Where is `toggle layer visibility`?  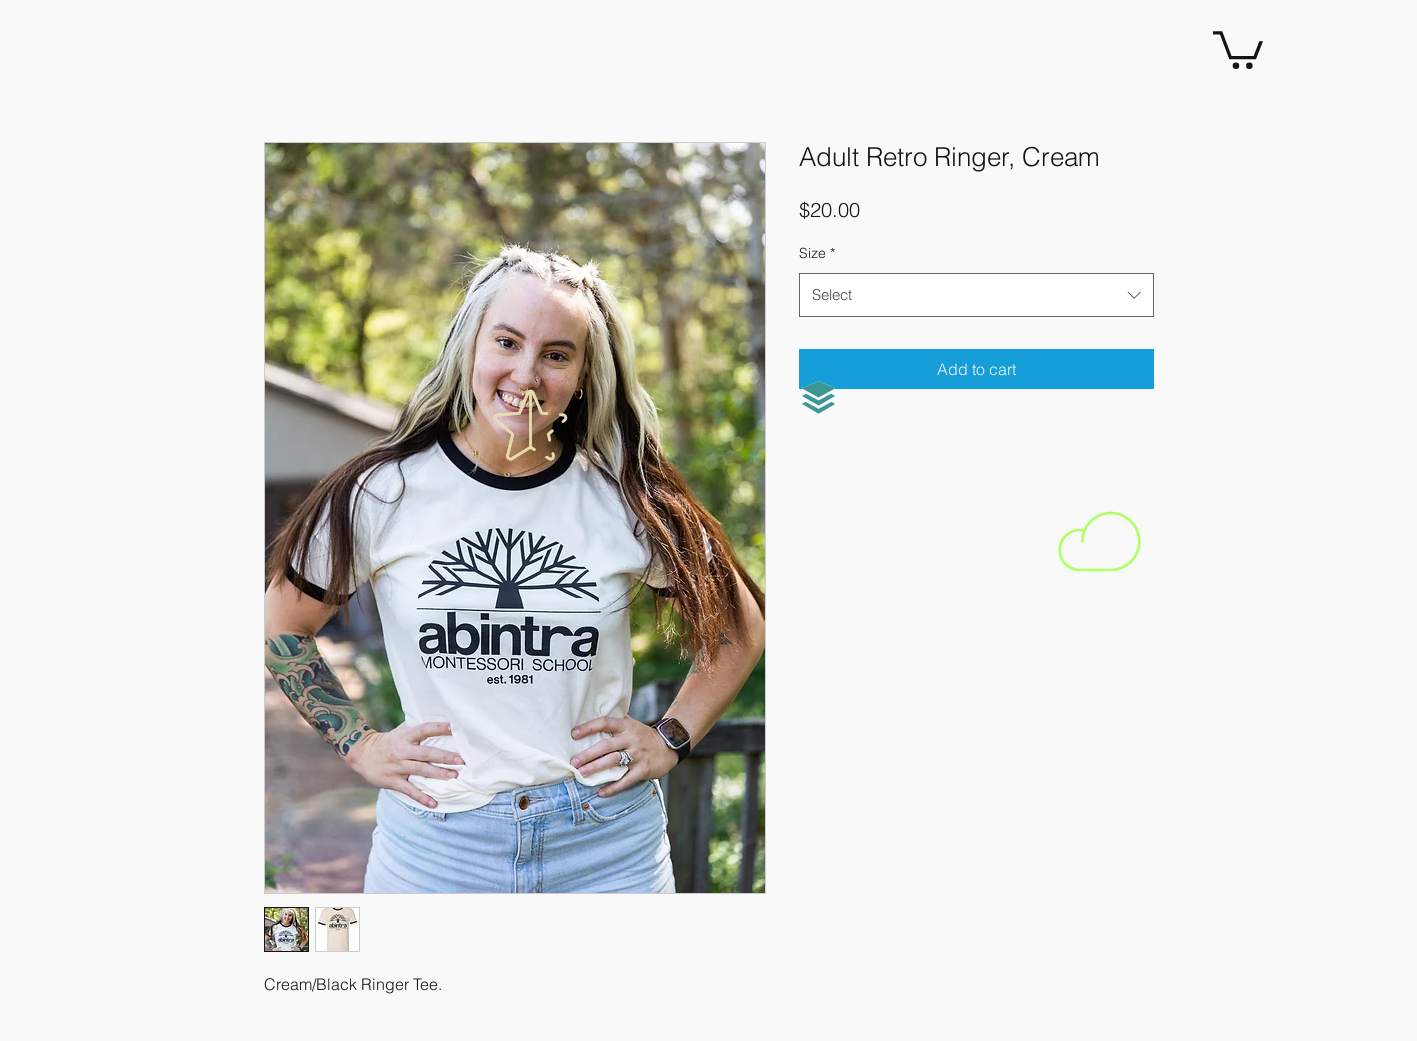 toggle layer visibility is located at coordinates (818, 397).